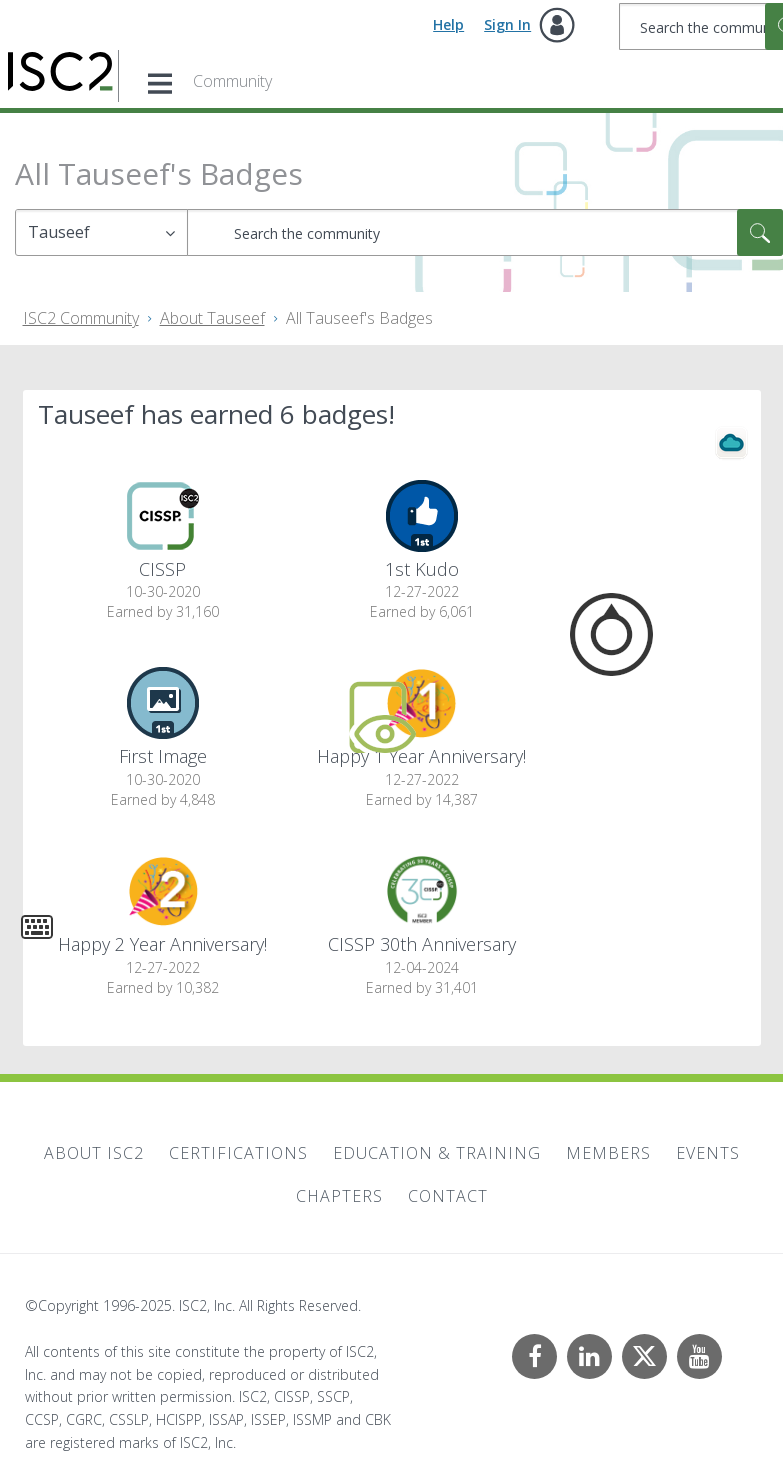 This screenshot has height=1473, width=783. What do you see at coordinates (37, 927) in the screenshot?
I see `open keyboard settings` at bounding box center [37, 927].